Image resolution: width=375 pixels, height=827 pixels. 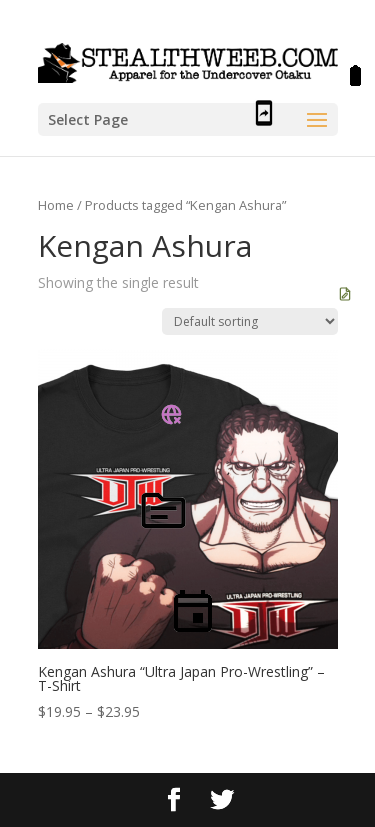 I want to click on view current battery level, so click(x=355, y=75).